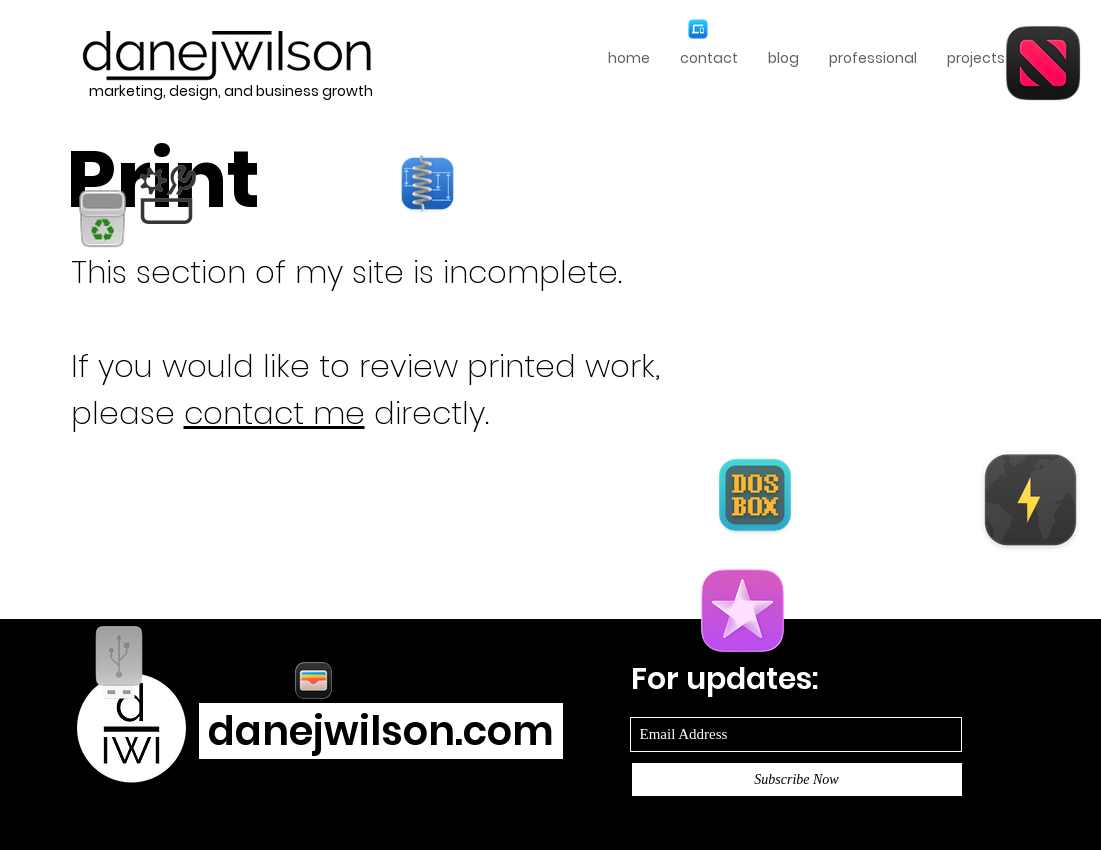  What do you see at coordinates (166, 194) in the screenshot?
I see `access additional system preferences` at bounding box center [166, 194].